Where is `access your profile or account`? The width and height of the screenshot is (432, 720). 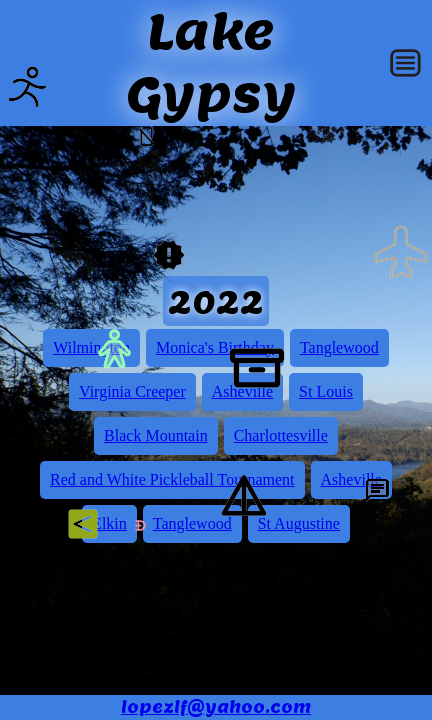 access your profile or account is located at coordinates (114, 349).